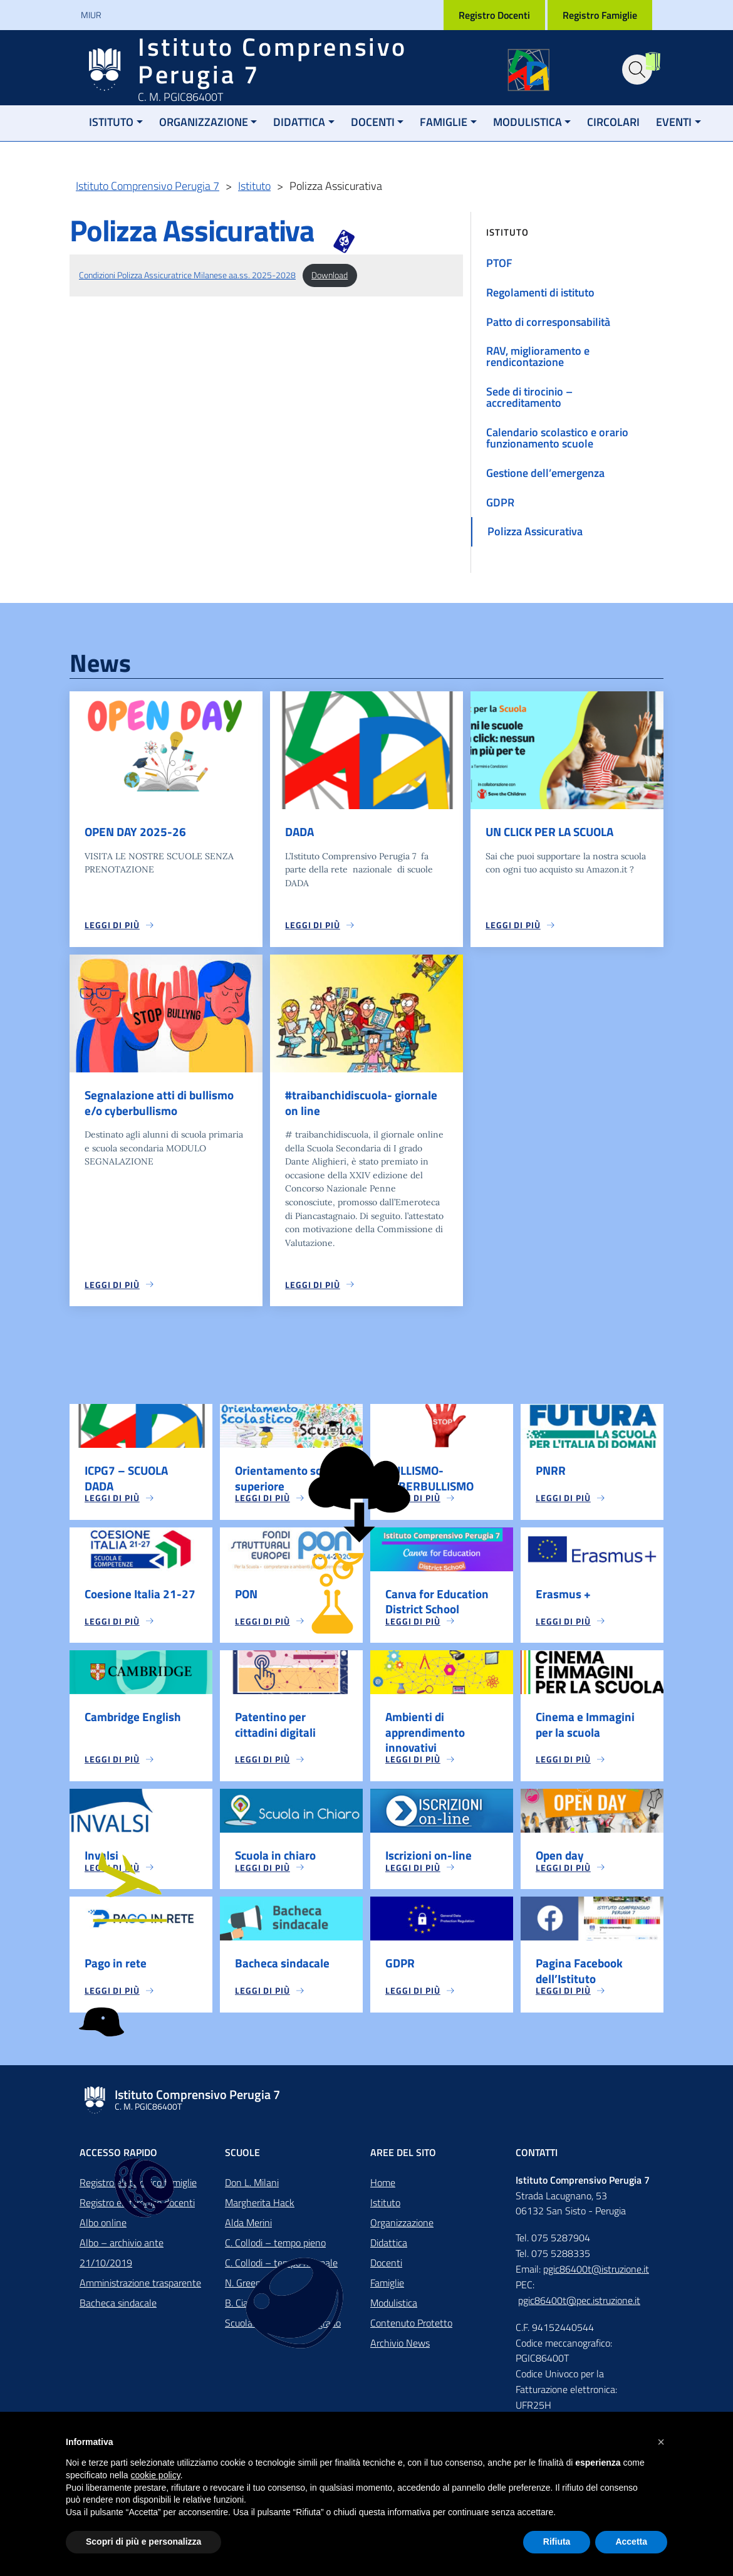 The width and height of the screenshot is (733, 2576). Describe the element at coordinates (359, 1494) in the screenshot. I see `download file from cloud storage` at that location.